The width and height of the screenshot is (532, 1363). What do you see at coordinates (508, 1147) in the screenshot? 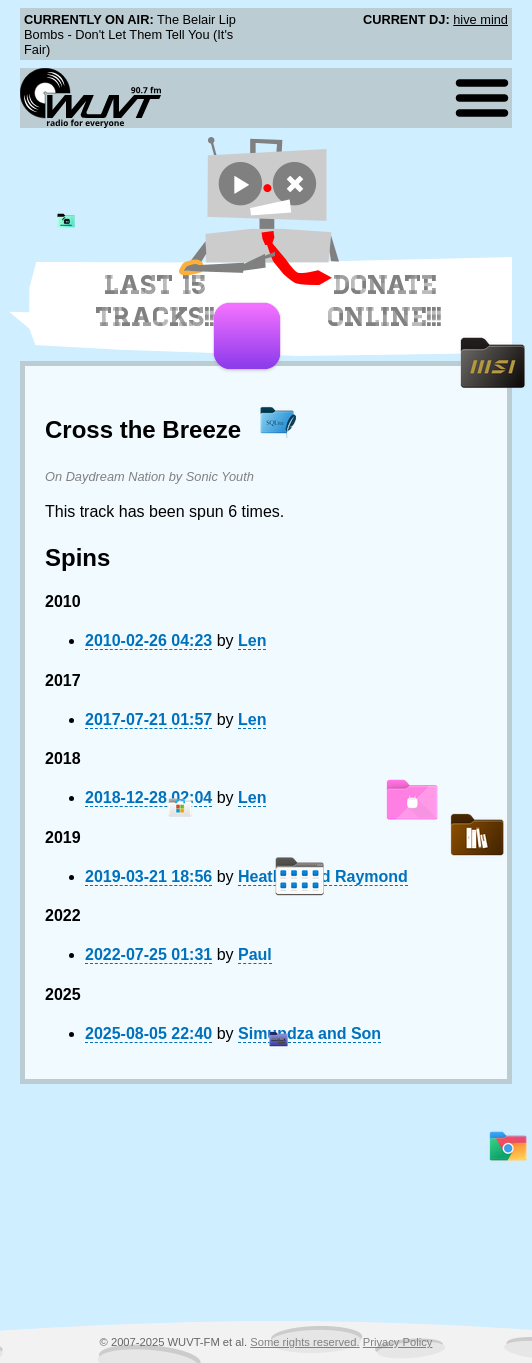
I see `open folder containing google chrome files` at bounding box center [508, 1147].